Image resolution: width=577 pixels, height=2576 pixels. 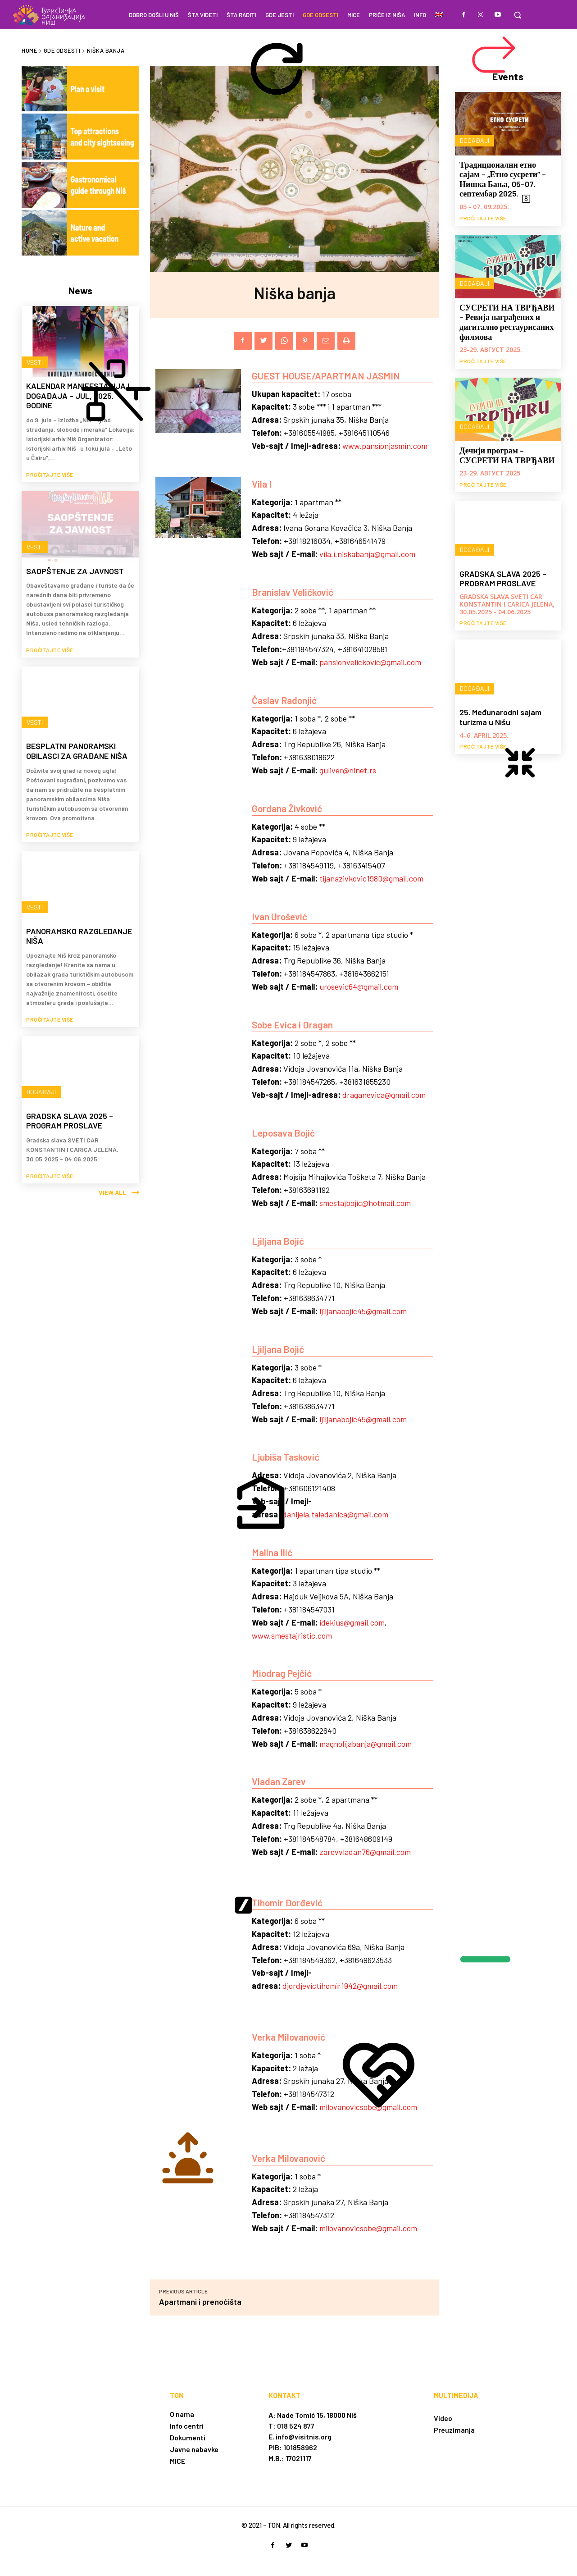 What do you see at coordinates (378, 2075) in the screenshot?
I see `support a charitable cause or donation` at bounding box center [378, 2075].